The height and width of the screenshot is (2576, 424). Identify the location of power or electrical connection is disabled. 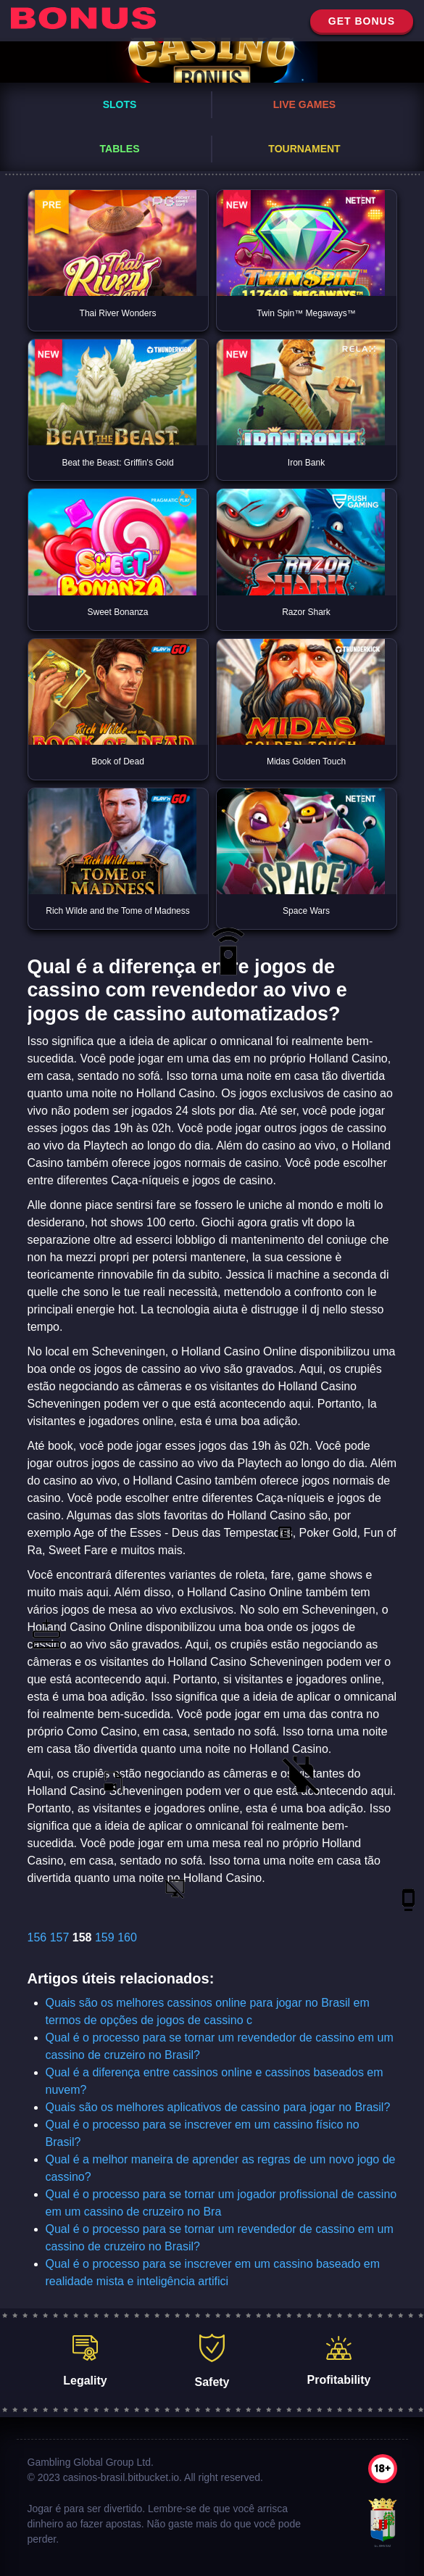
(301, 1774).